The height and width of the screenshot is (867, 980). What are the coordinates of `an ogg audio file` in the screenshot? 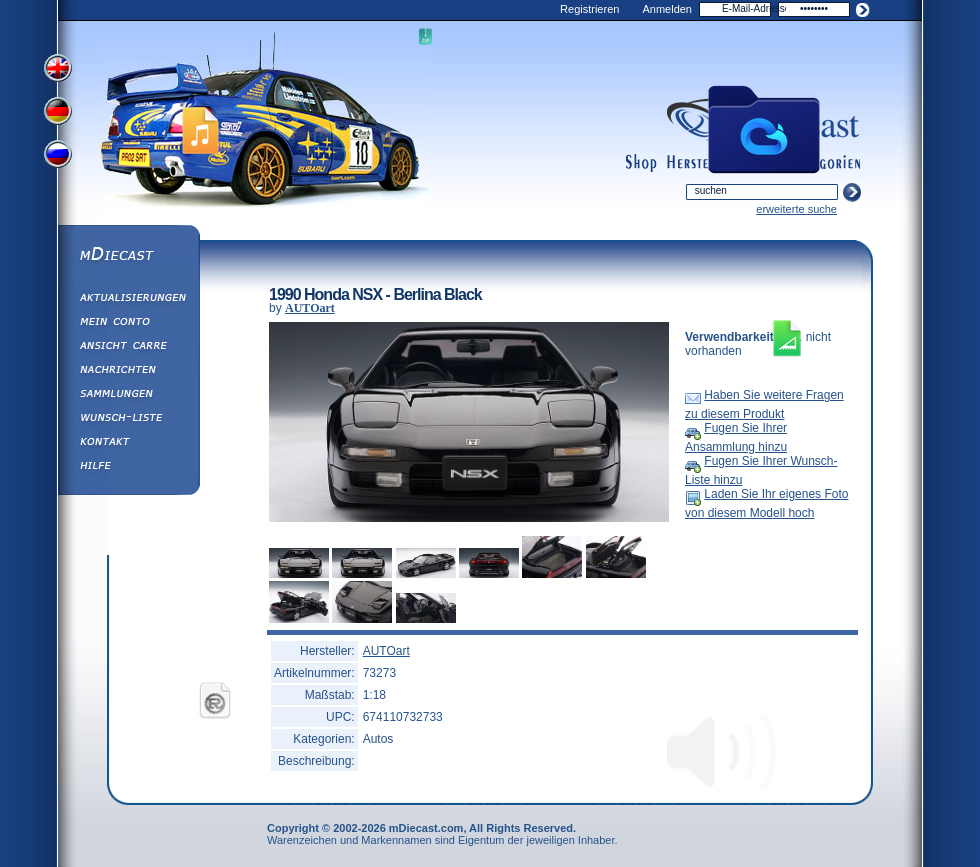 It's located at (200, 130).